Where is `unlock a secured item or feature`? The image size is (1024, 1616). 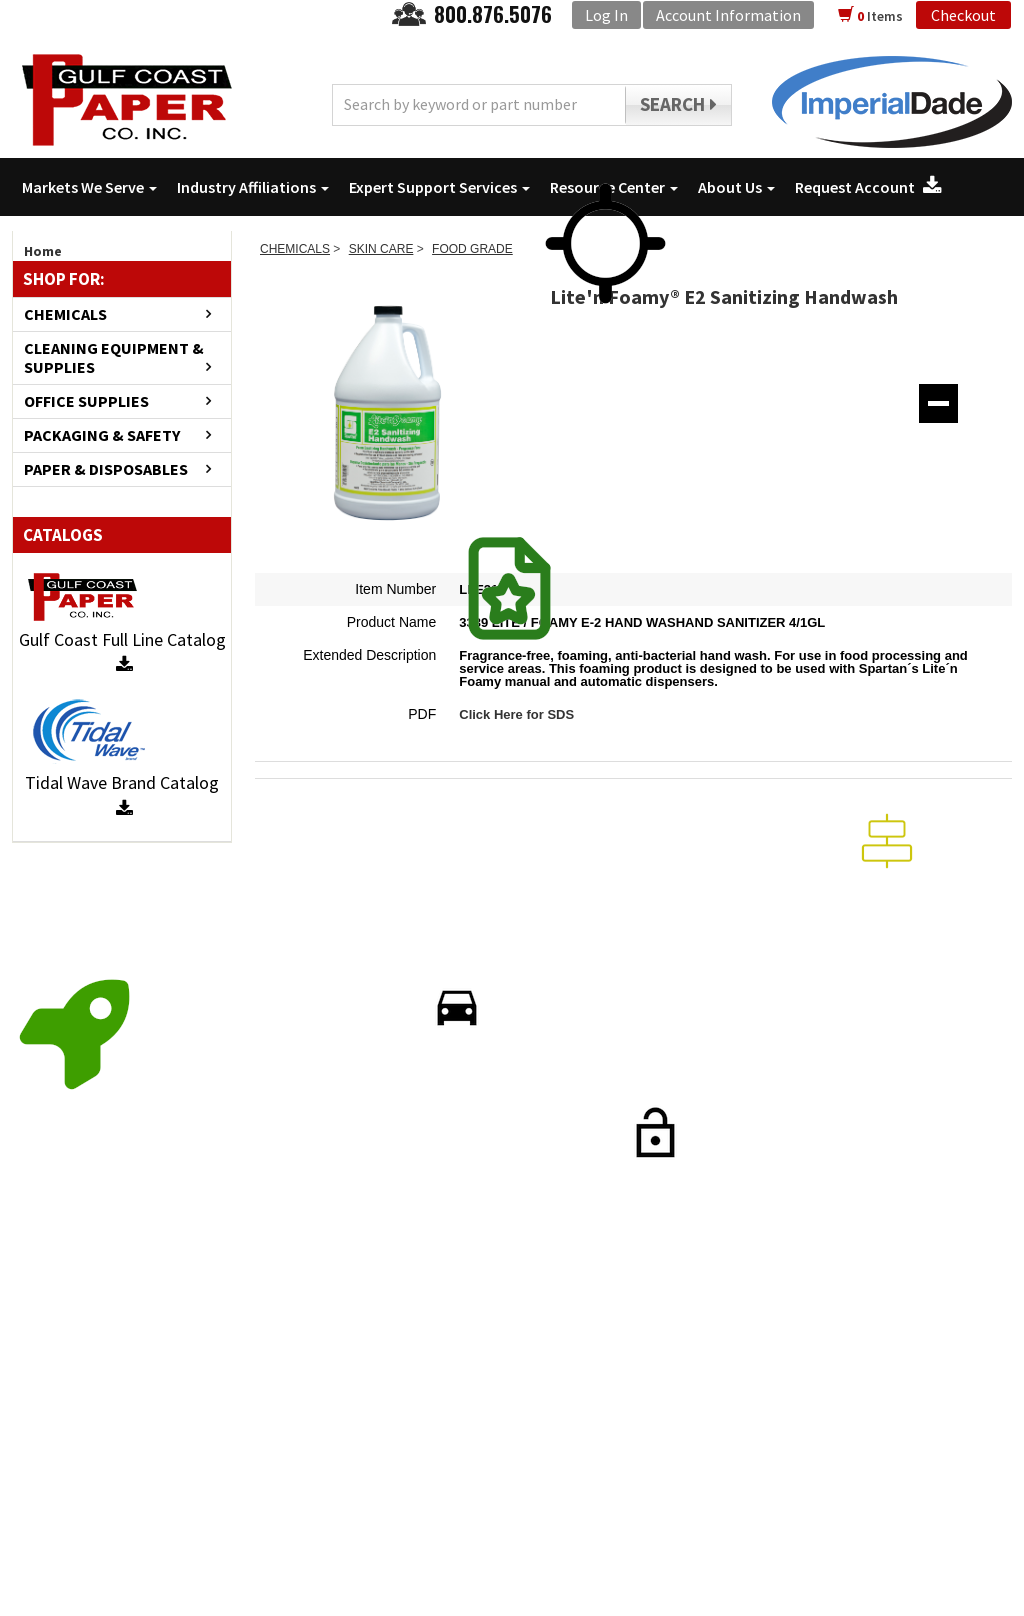
unlock a secured item or feature is located at coordinates (655, 1133).